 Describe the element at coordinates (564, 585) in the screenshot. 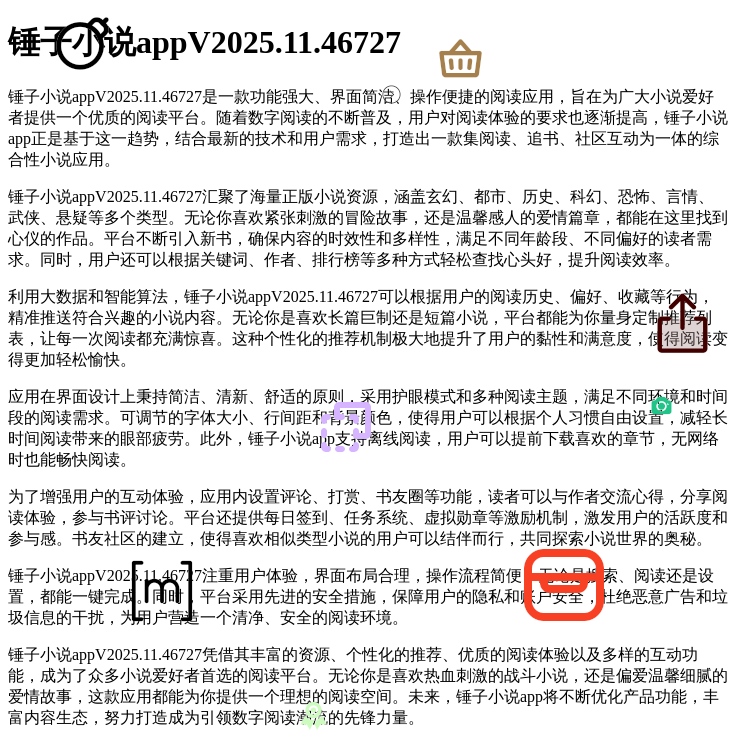

I see `airpods case battery or connection status` at that location.